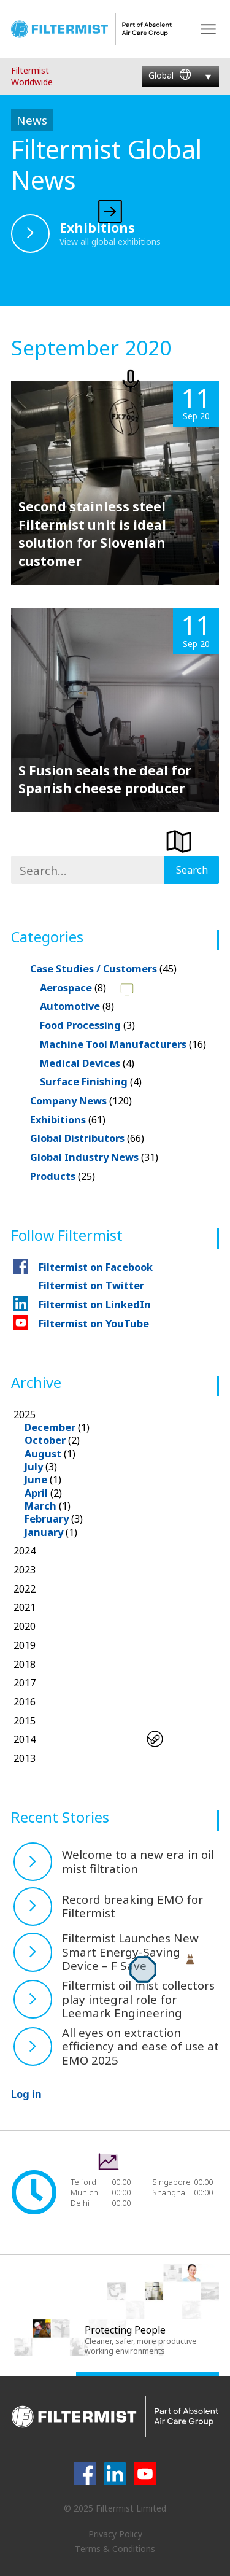 Image resolution: width=230 pixels, height=2576 pixels. What do you see at coordinates (127, 989) in the screenshot?
I see `view display settings` at bounding box center [127, 989].